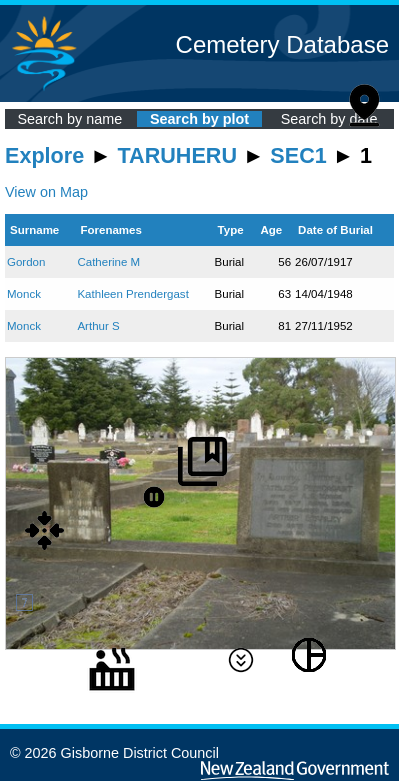 The image size is (399, 781). I want to click on drop a pin to mark a location on the map, so click(364, 105).